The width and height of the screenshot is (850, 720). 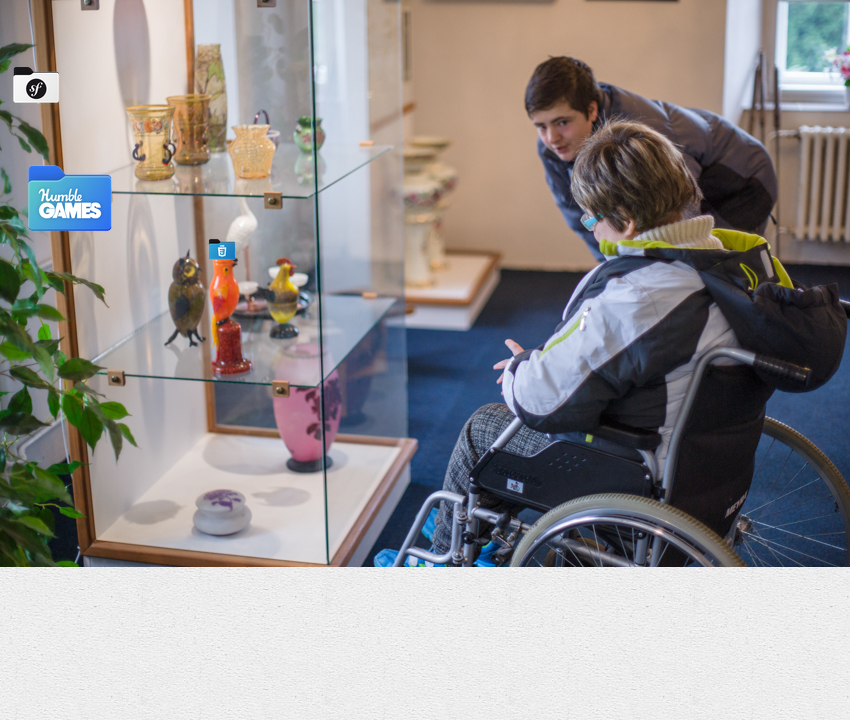 What do you see at coordinates (69, 200) in the screenshot?
I see `open humble games folder` at bounding box center [69, 200].